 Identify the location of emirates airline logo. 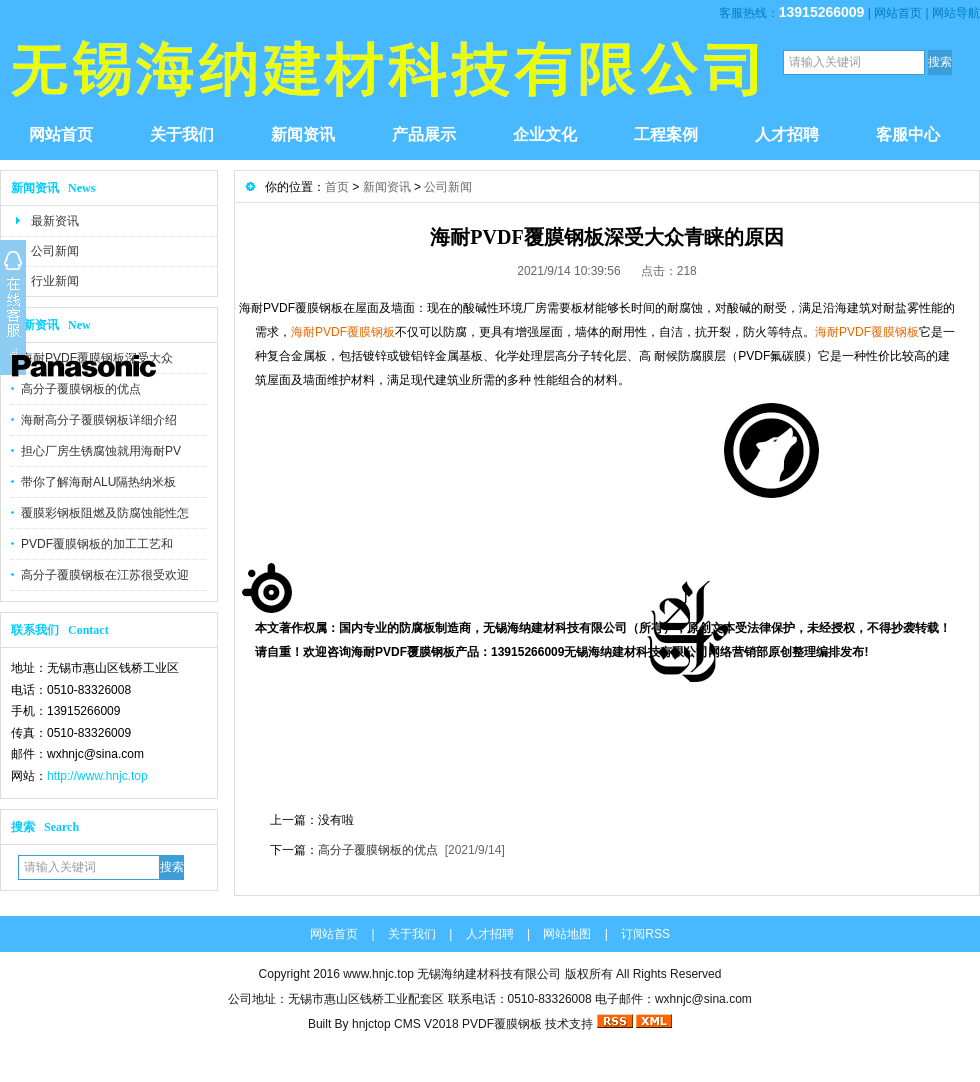
(687, 631).